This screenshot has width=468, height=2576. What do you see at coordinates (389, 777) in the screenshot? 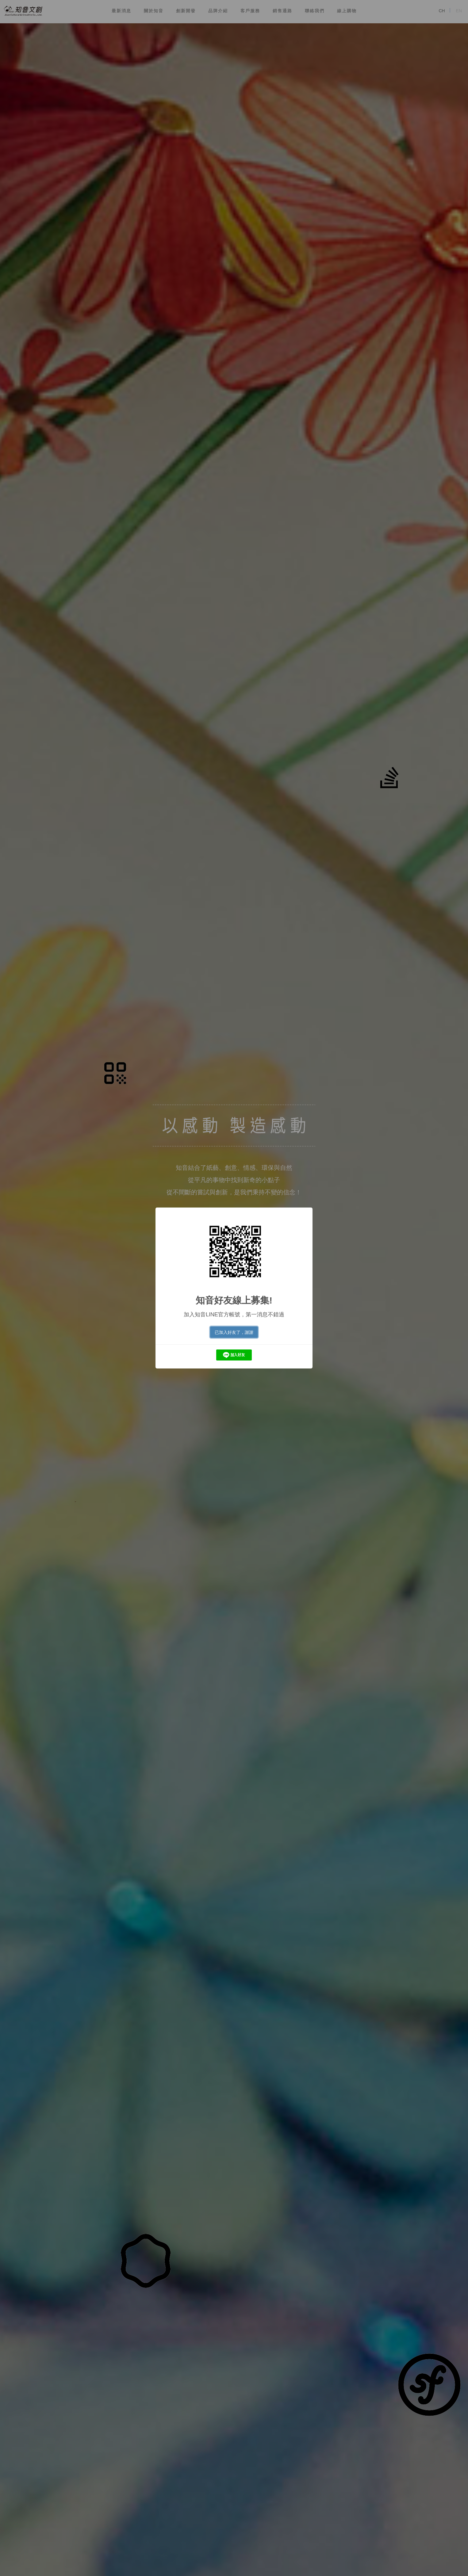
I see `visit Stack Overflow website` at bounding box center [389, 777].